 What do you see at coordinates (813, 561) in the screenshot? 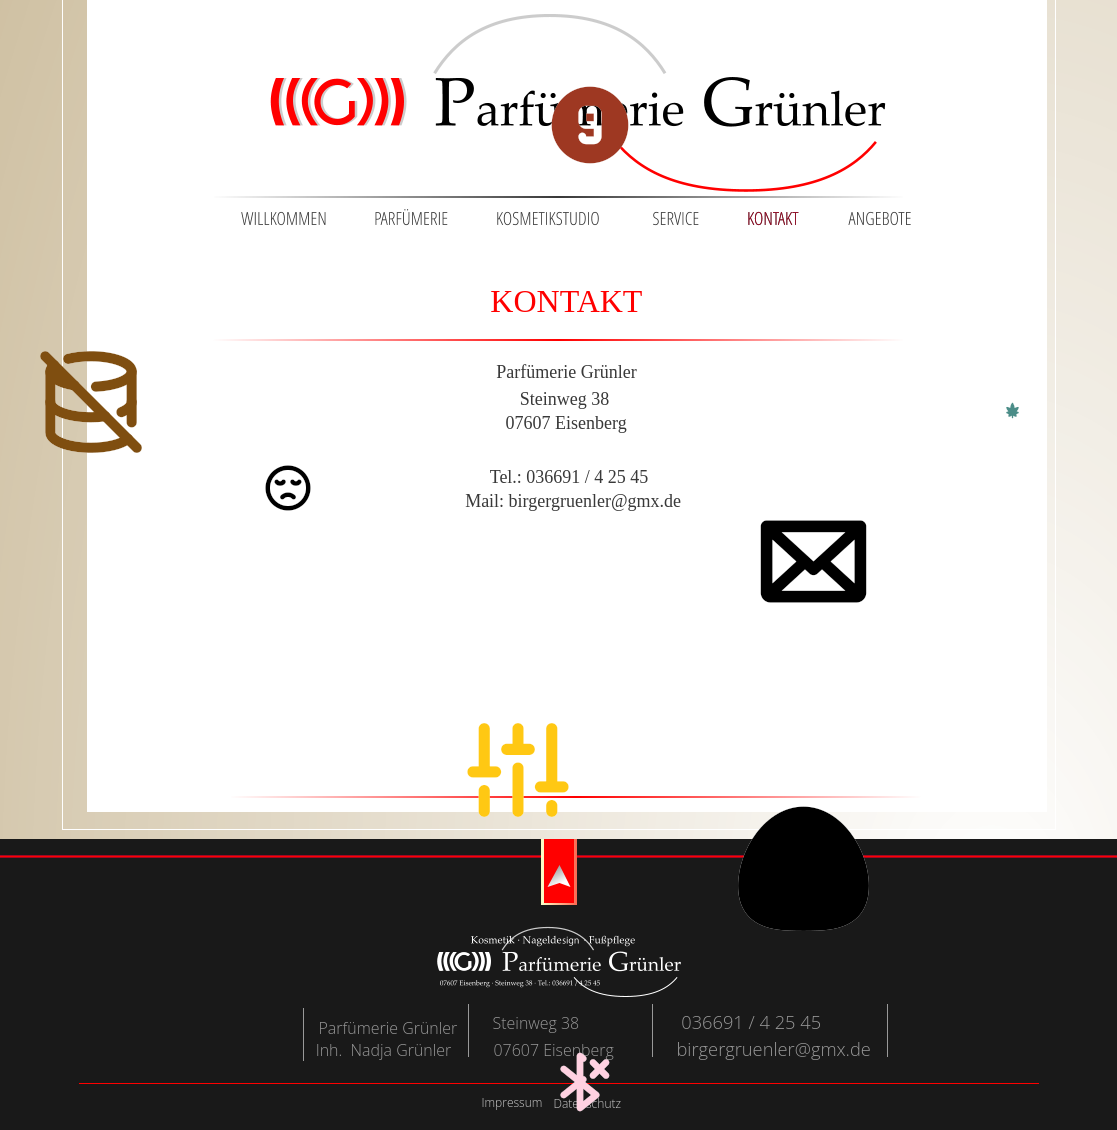
I see `open your inbox` at bounding box center [813, 561].